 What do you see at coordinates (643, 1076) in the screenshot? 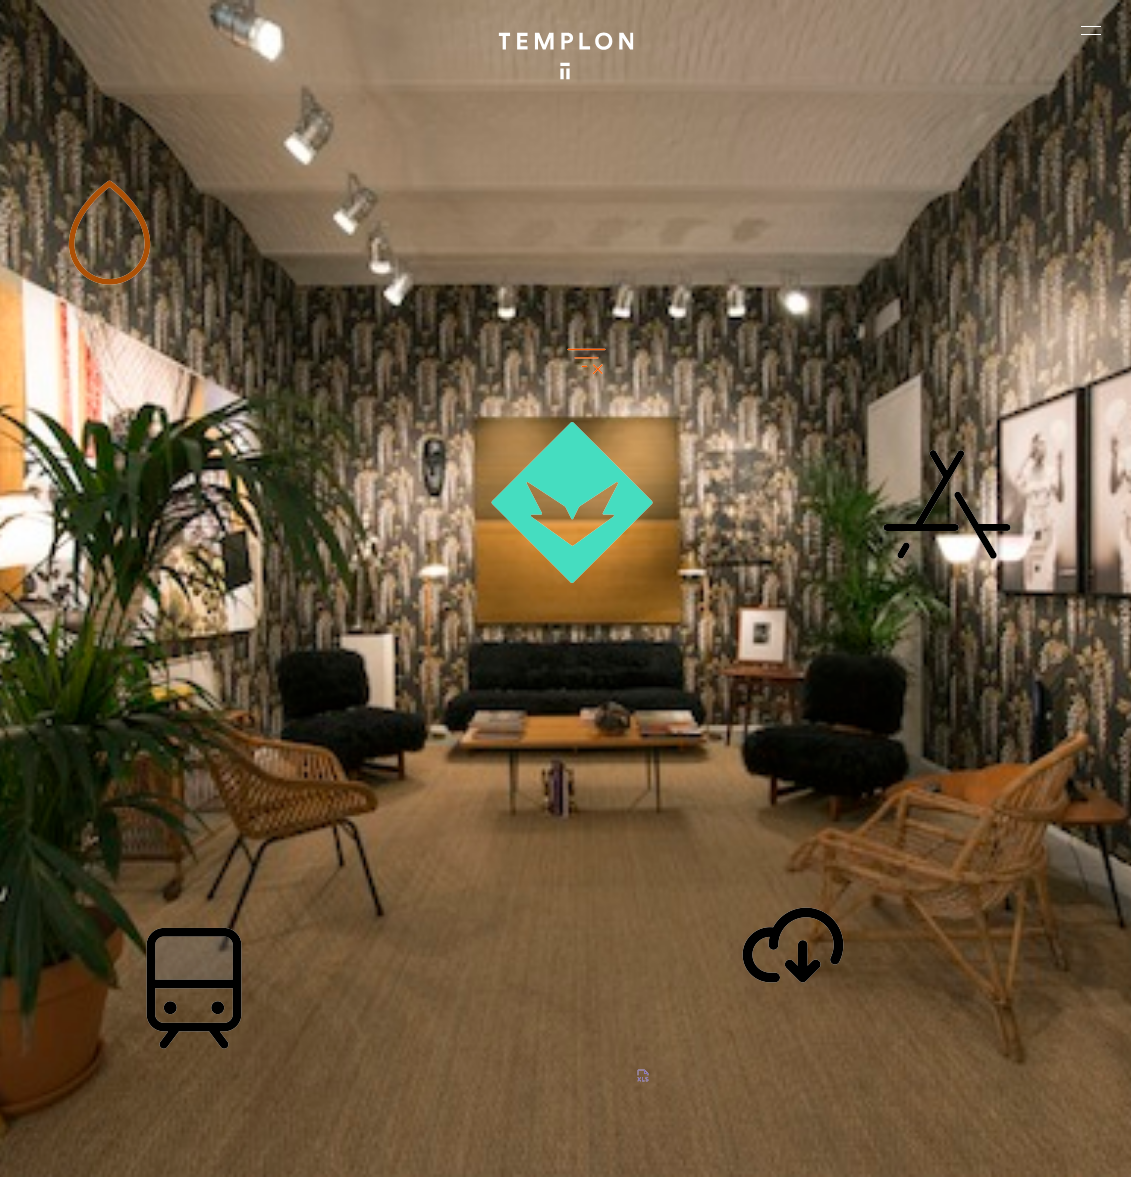
I see `open an excel spreadsheet file` at bounding box center [643, 1076].